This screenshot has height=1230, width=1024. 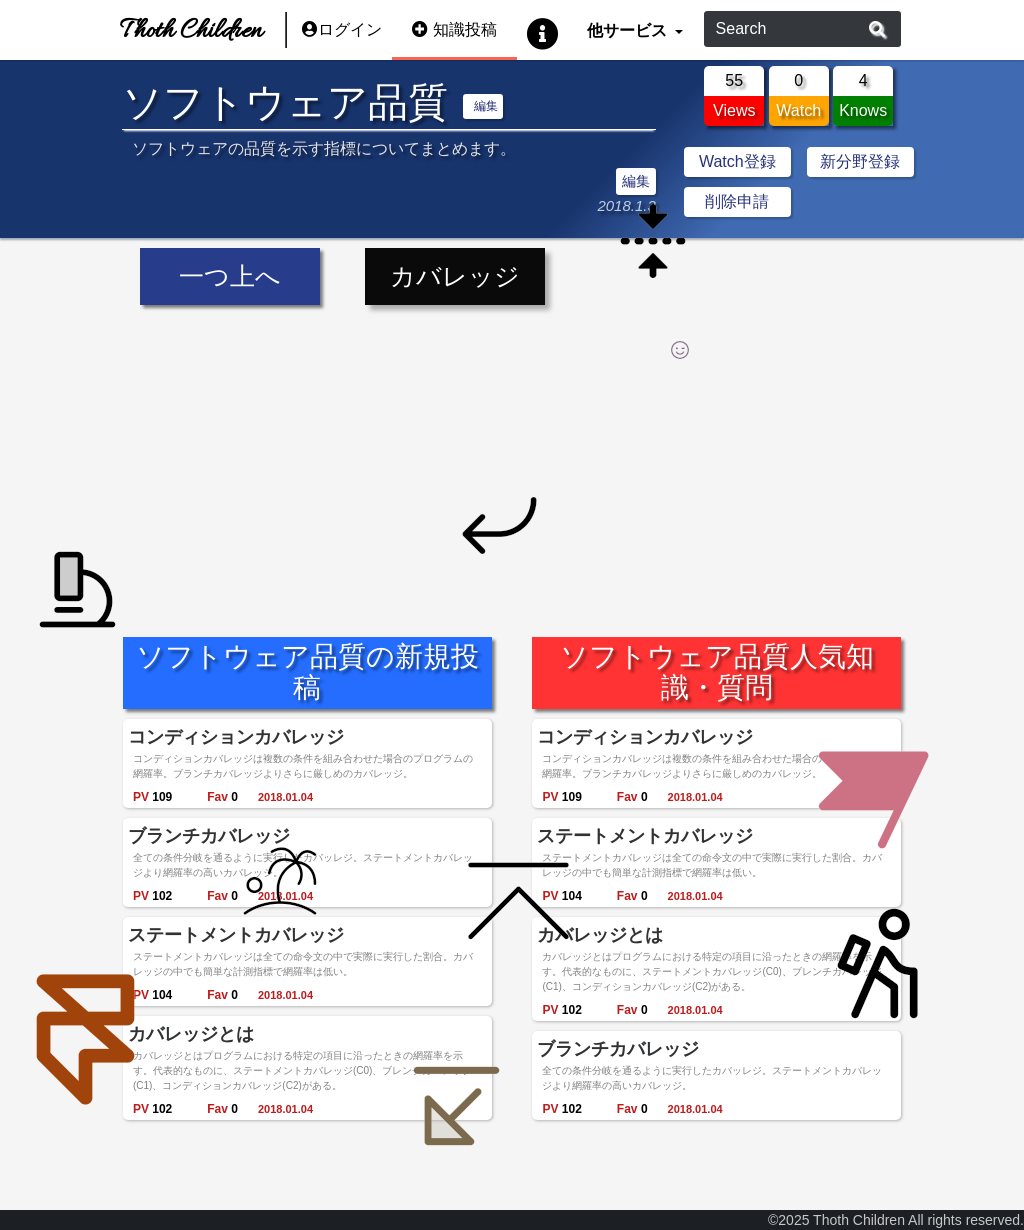 What do you see at coordinates (85, 1032) in the screenshot?
I see `open Framer app` at bounding box center [85, 1032].